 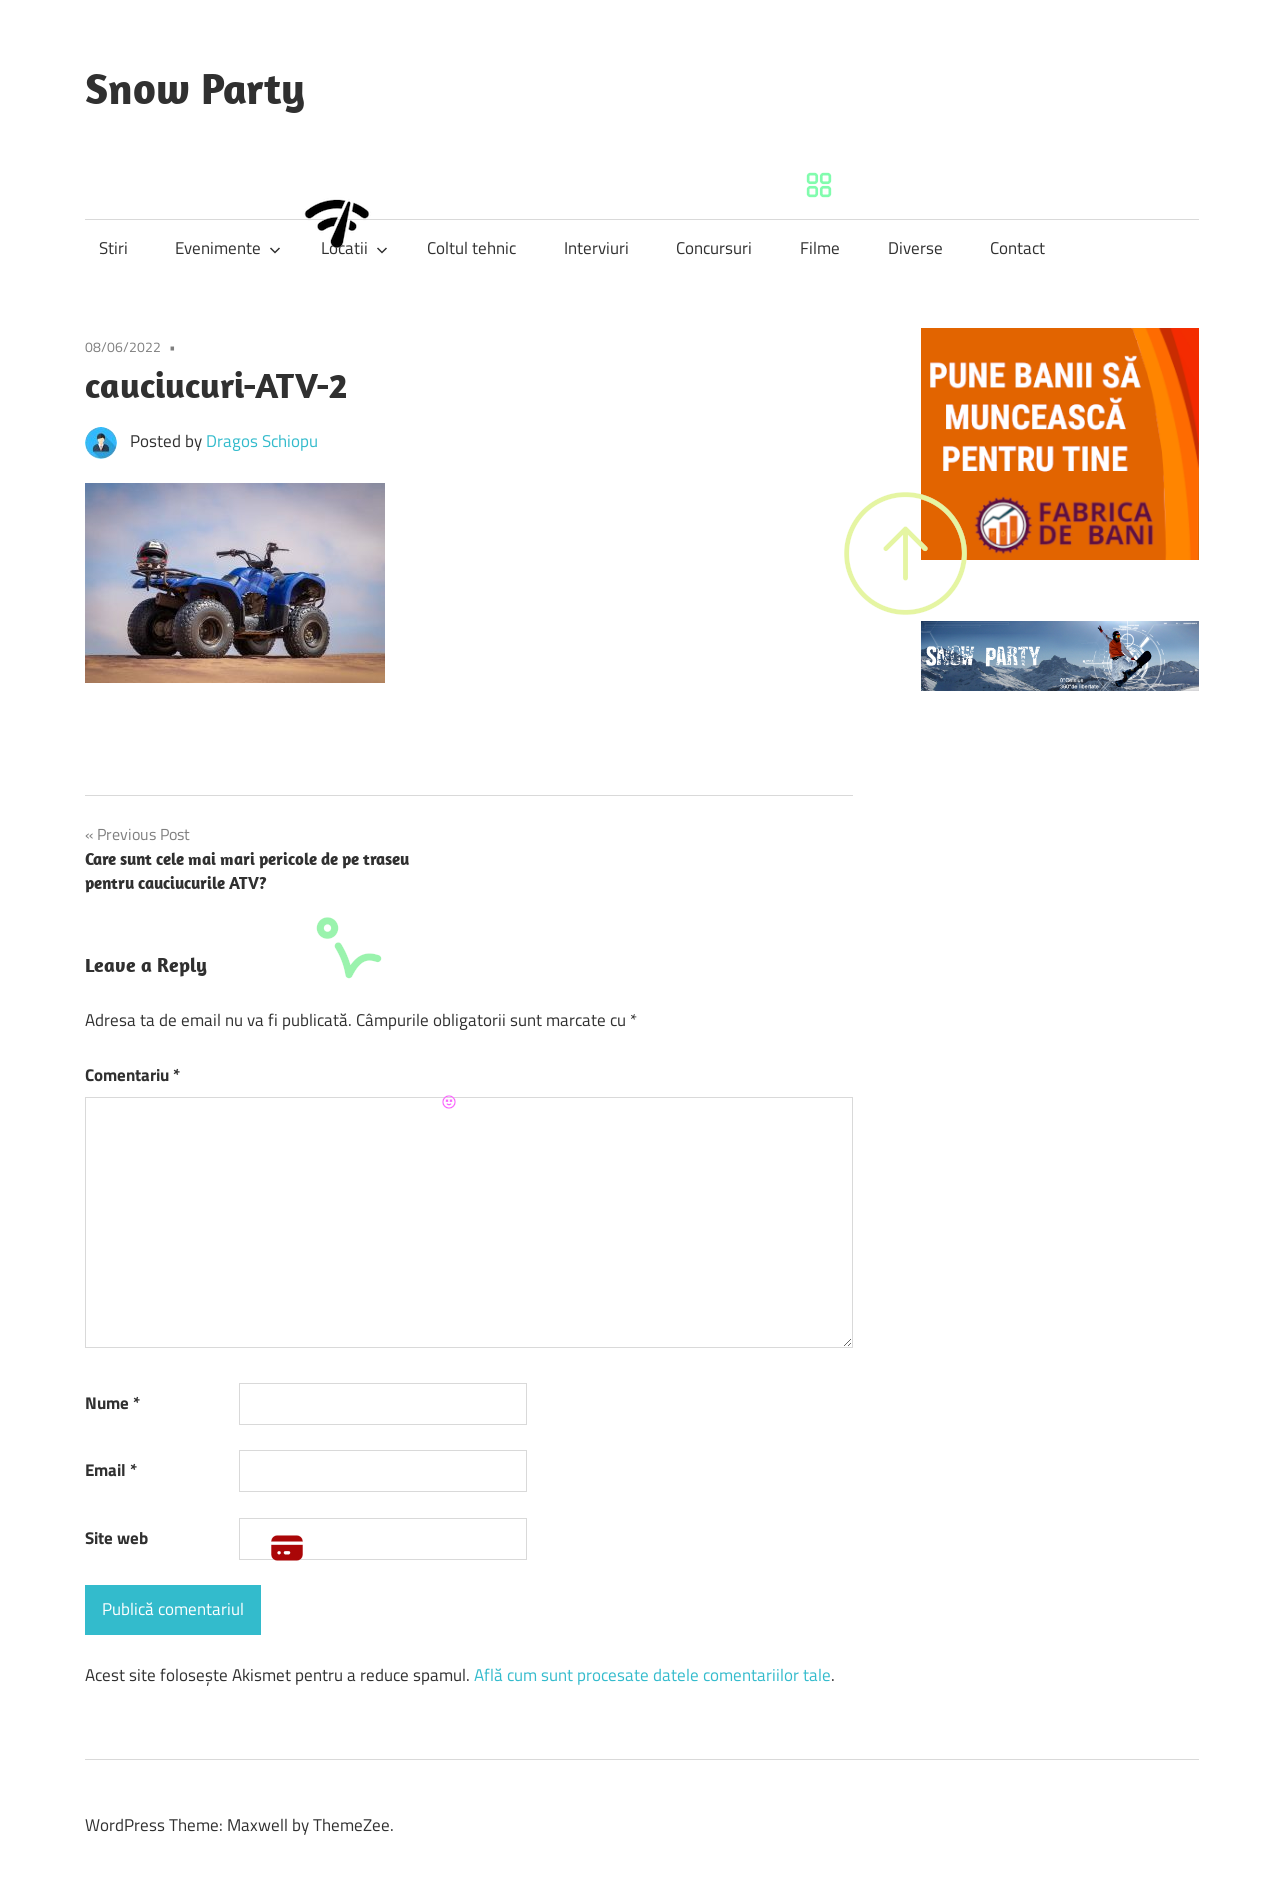 I want to click on view all apps, so click(x=819, y=185).